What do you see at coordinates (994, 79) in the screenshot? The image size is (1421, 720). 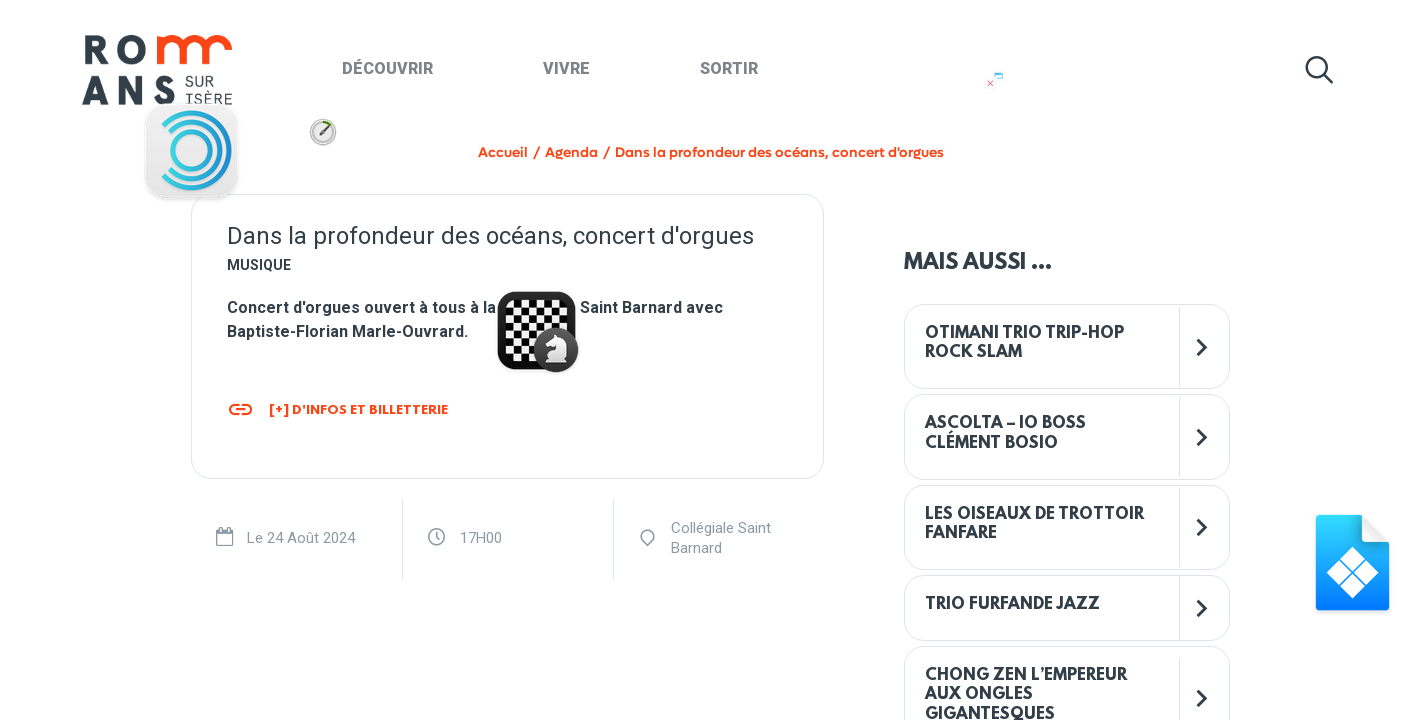 I see `disconnect or shut down external display` at bounding box center [994, 79].